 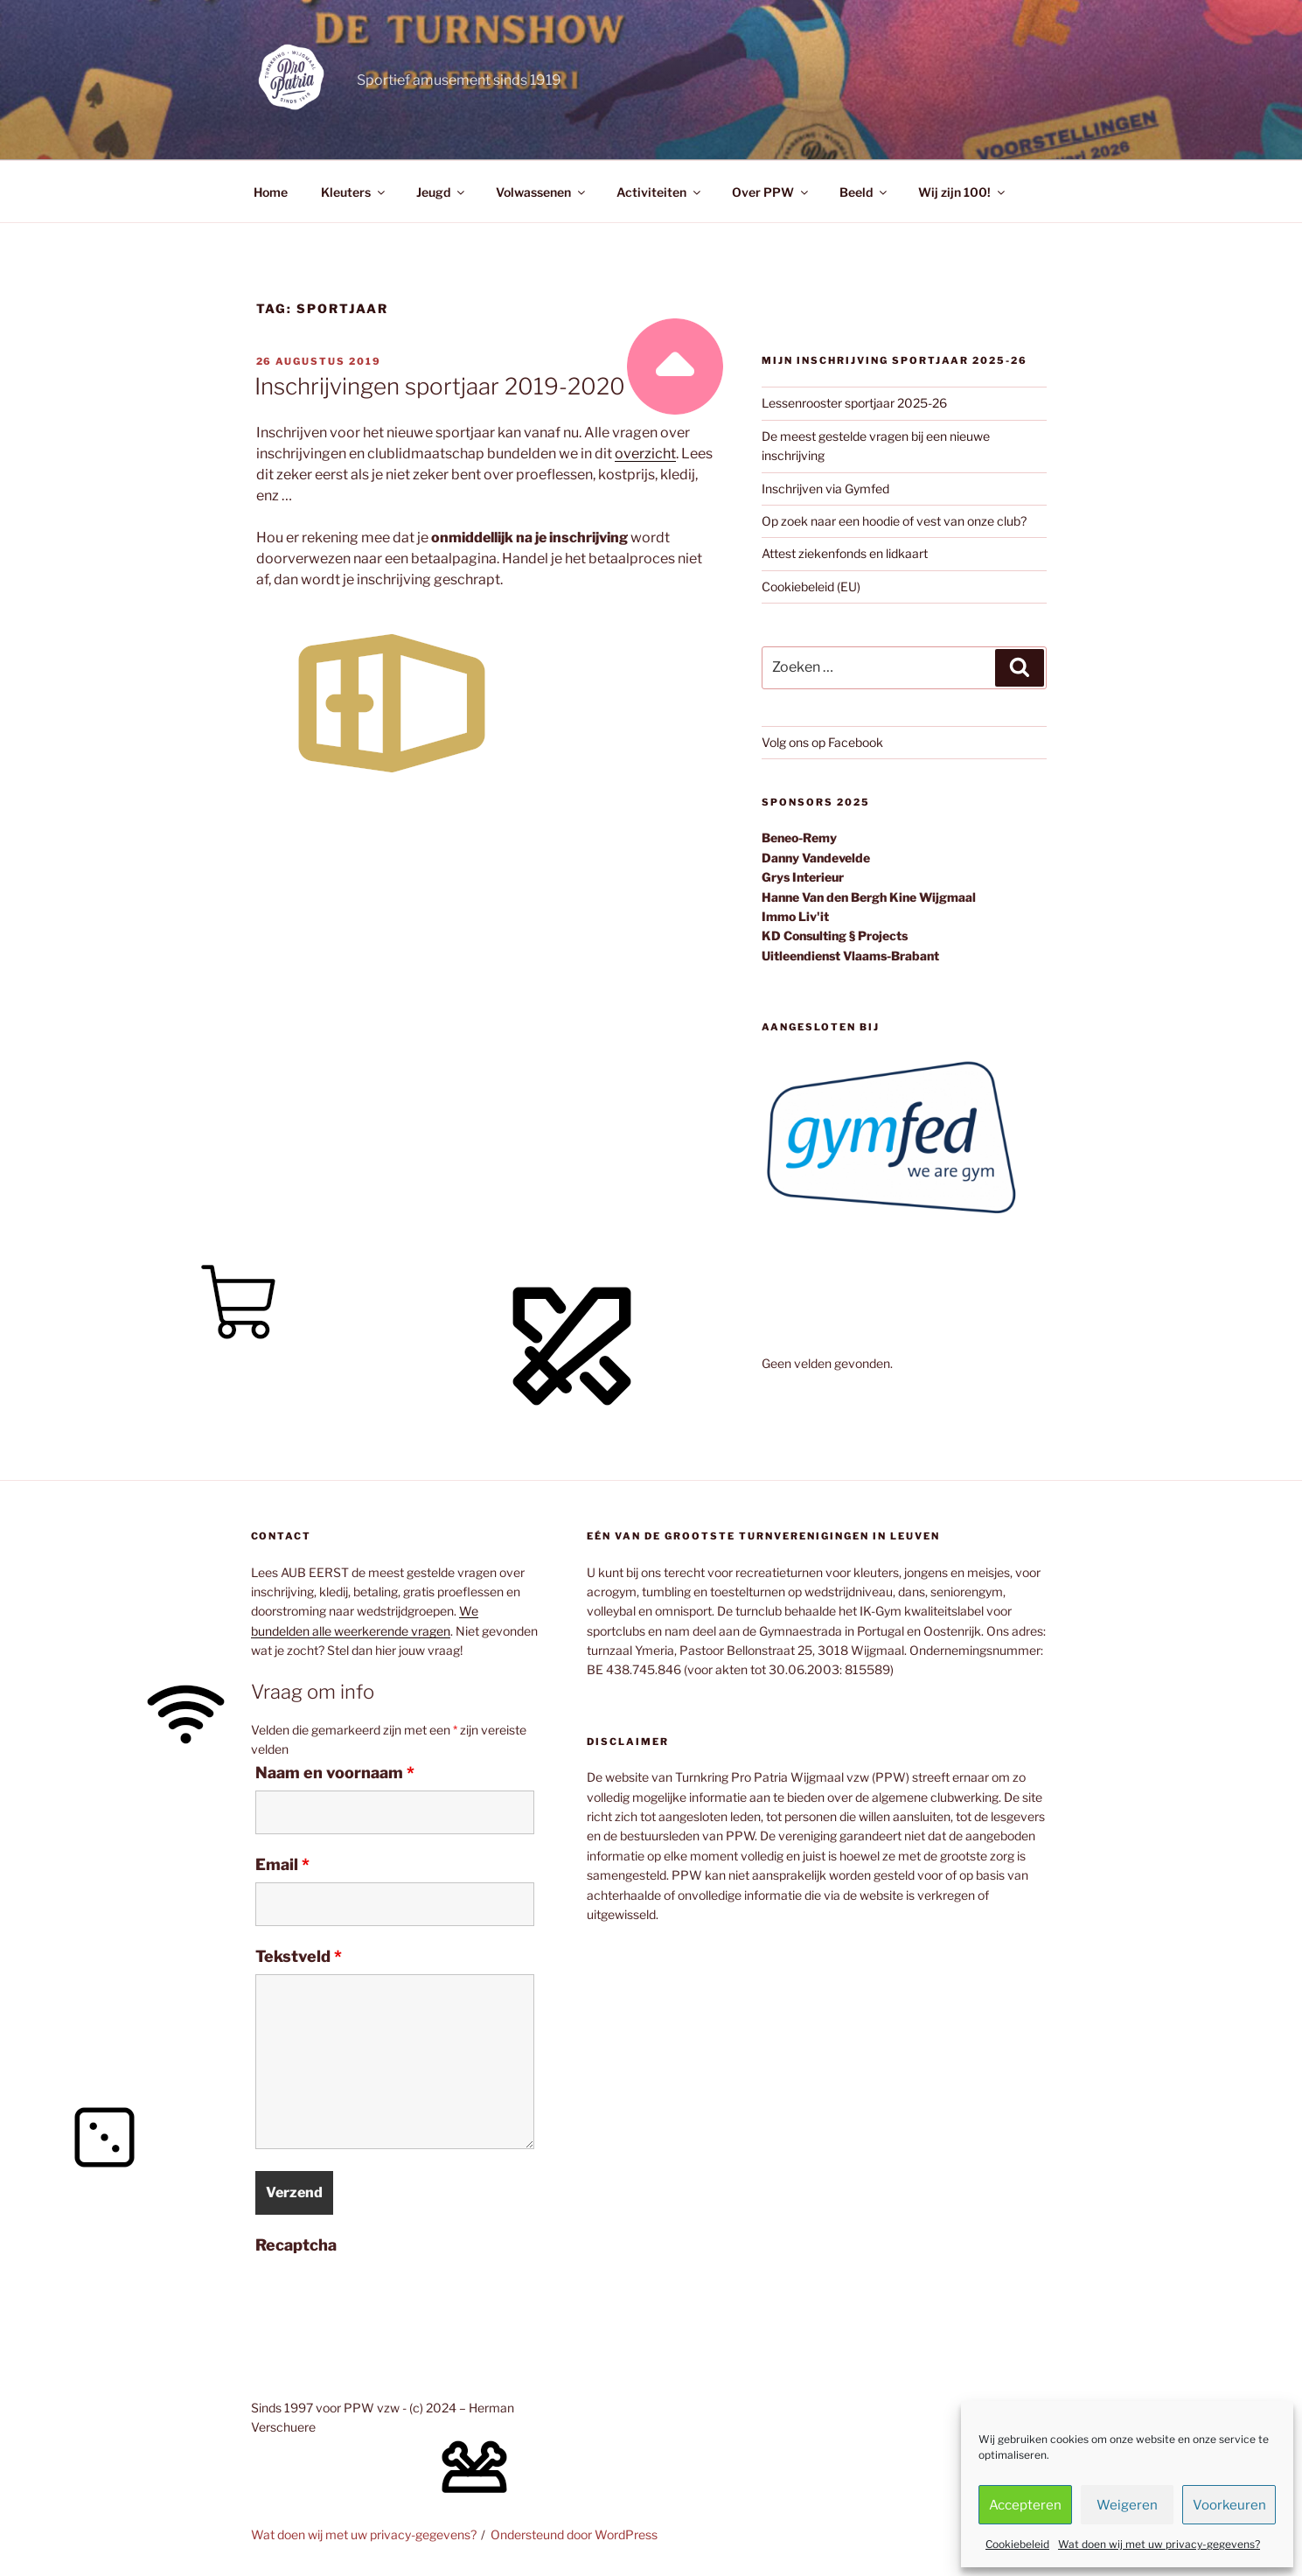 I want to click on view your shopping cart, so click(x=240, y=1303).